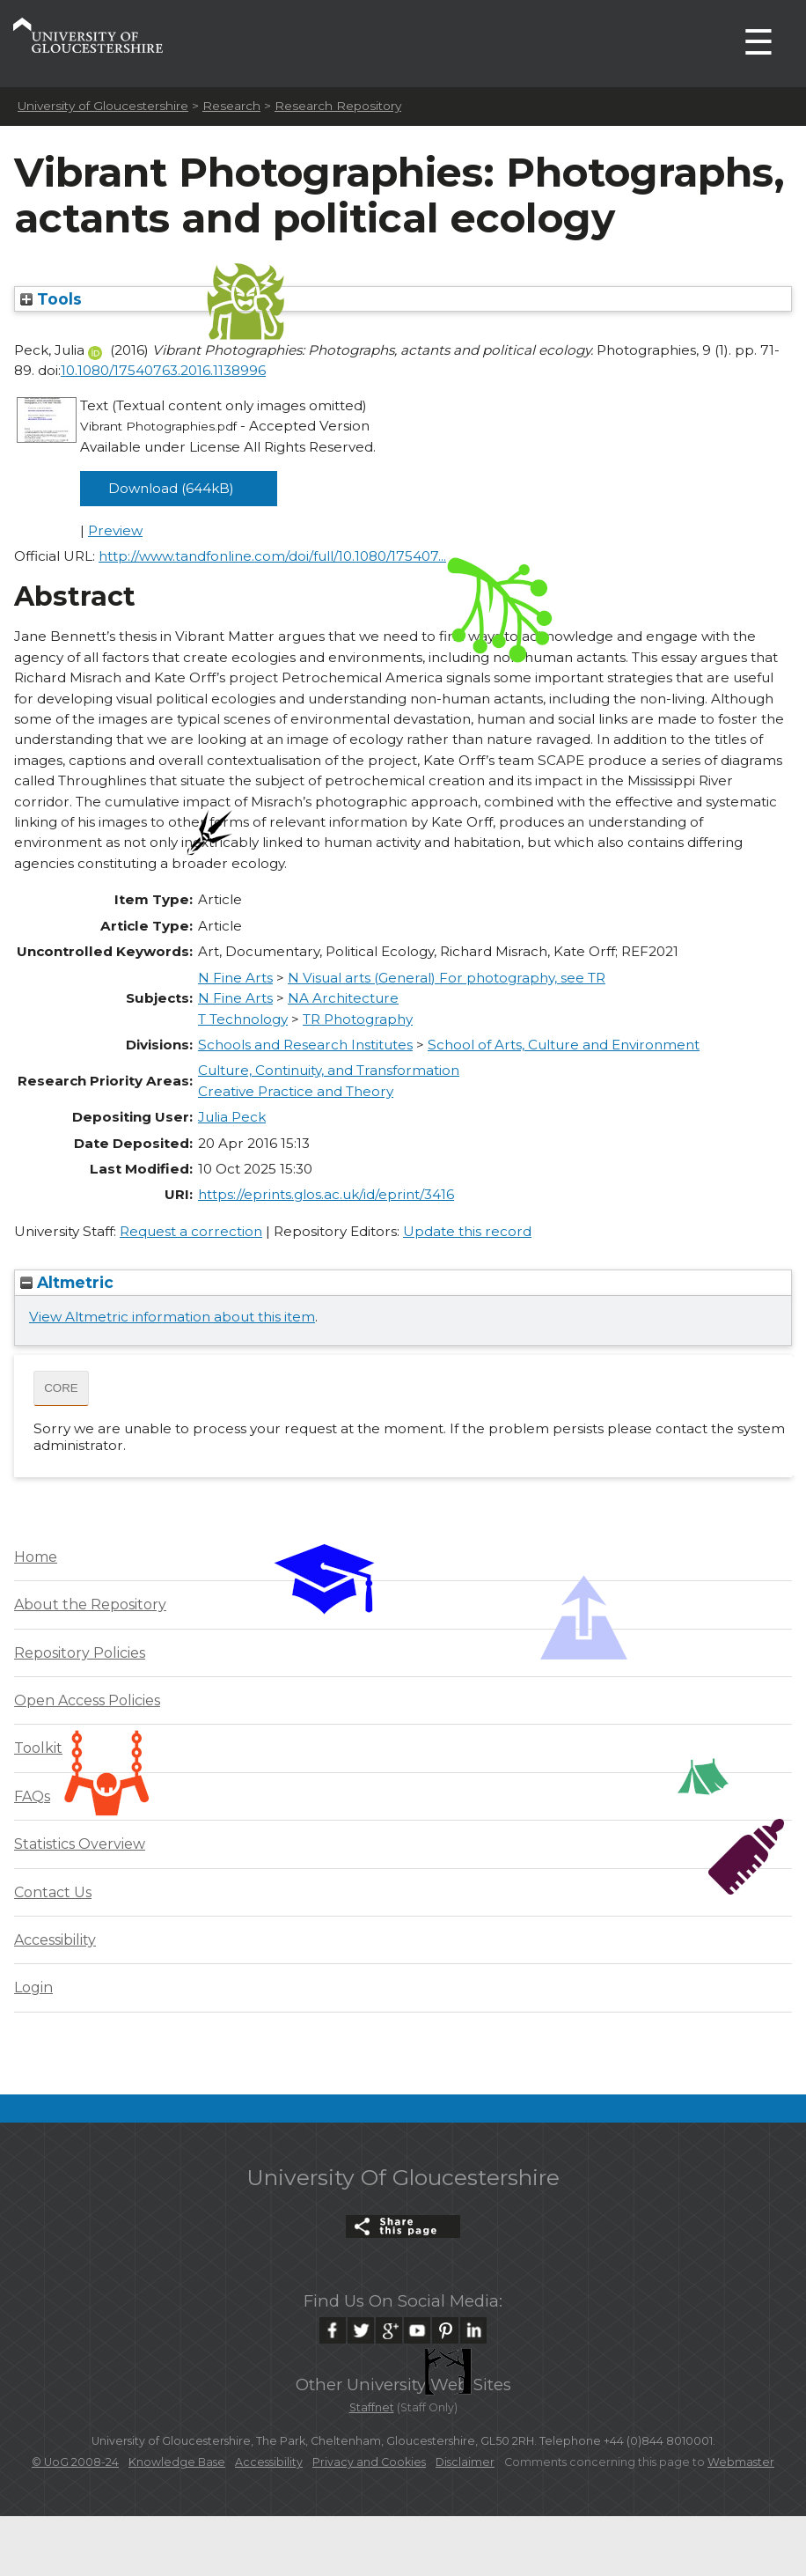 This screenshot has height=2576, width=806. Describe the element at coordinates (106, 1773) in the screenshot. I see `indicates a captured or restrained character status` at that location.